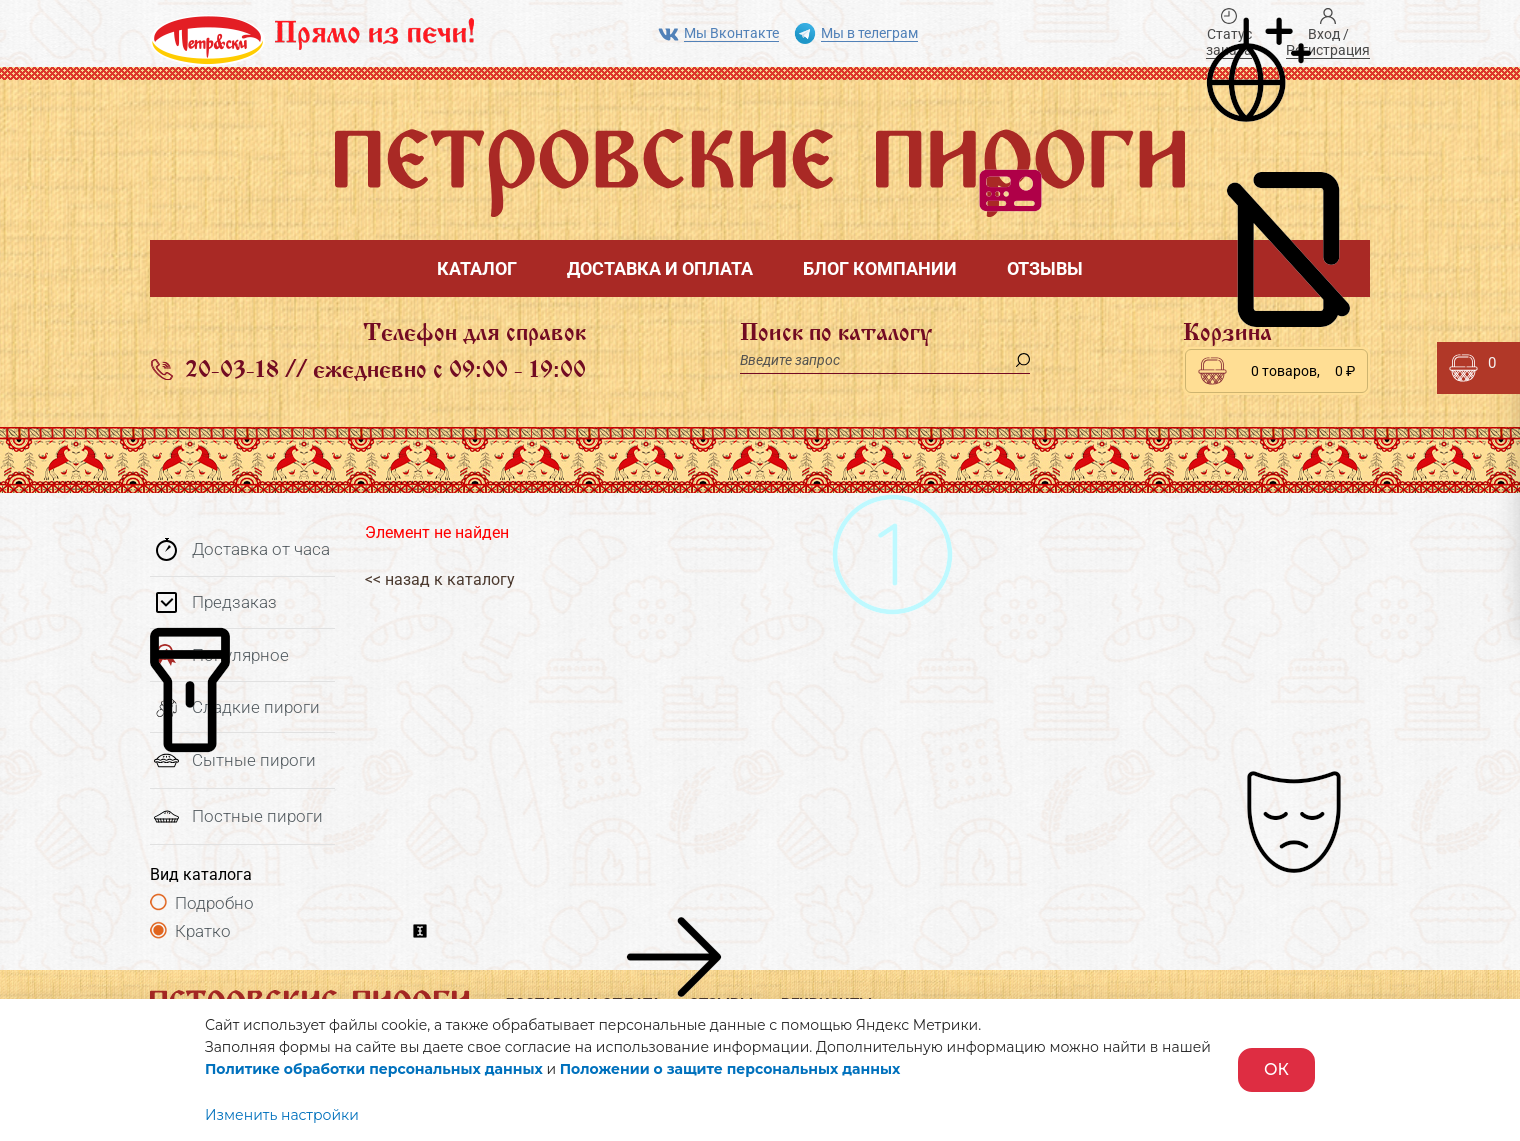 The height and width of the screenshot is (1141, 1520). I want to click on text input field cursor indicator, so click(420, 931).